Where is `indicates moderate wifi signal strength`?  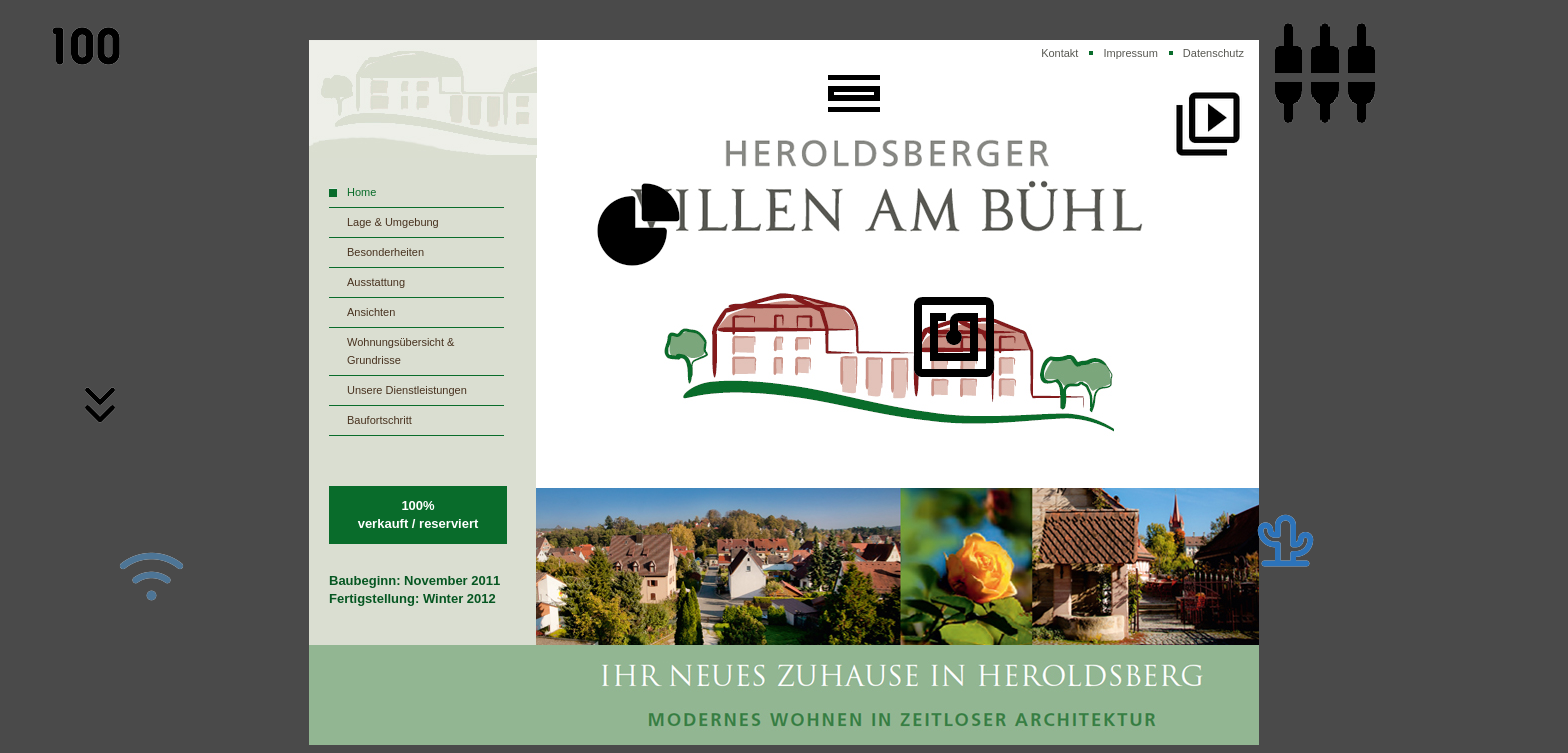 indicates moderate wifi signal strength is located at coordinates (151, 565).